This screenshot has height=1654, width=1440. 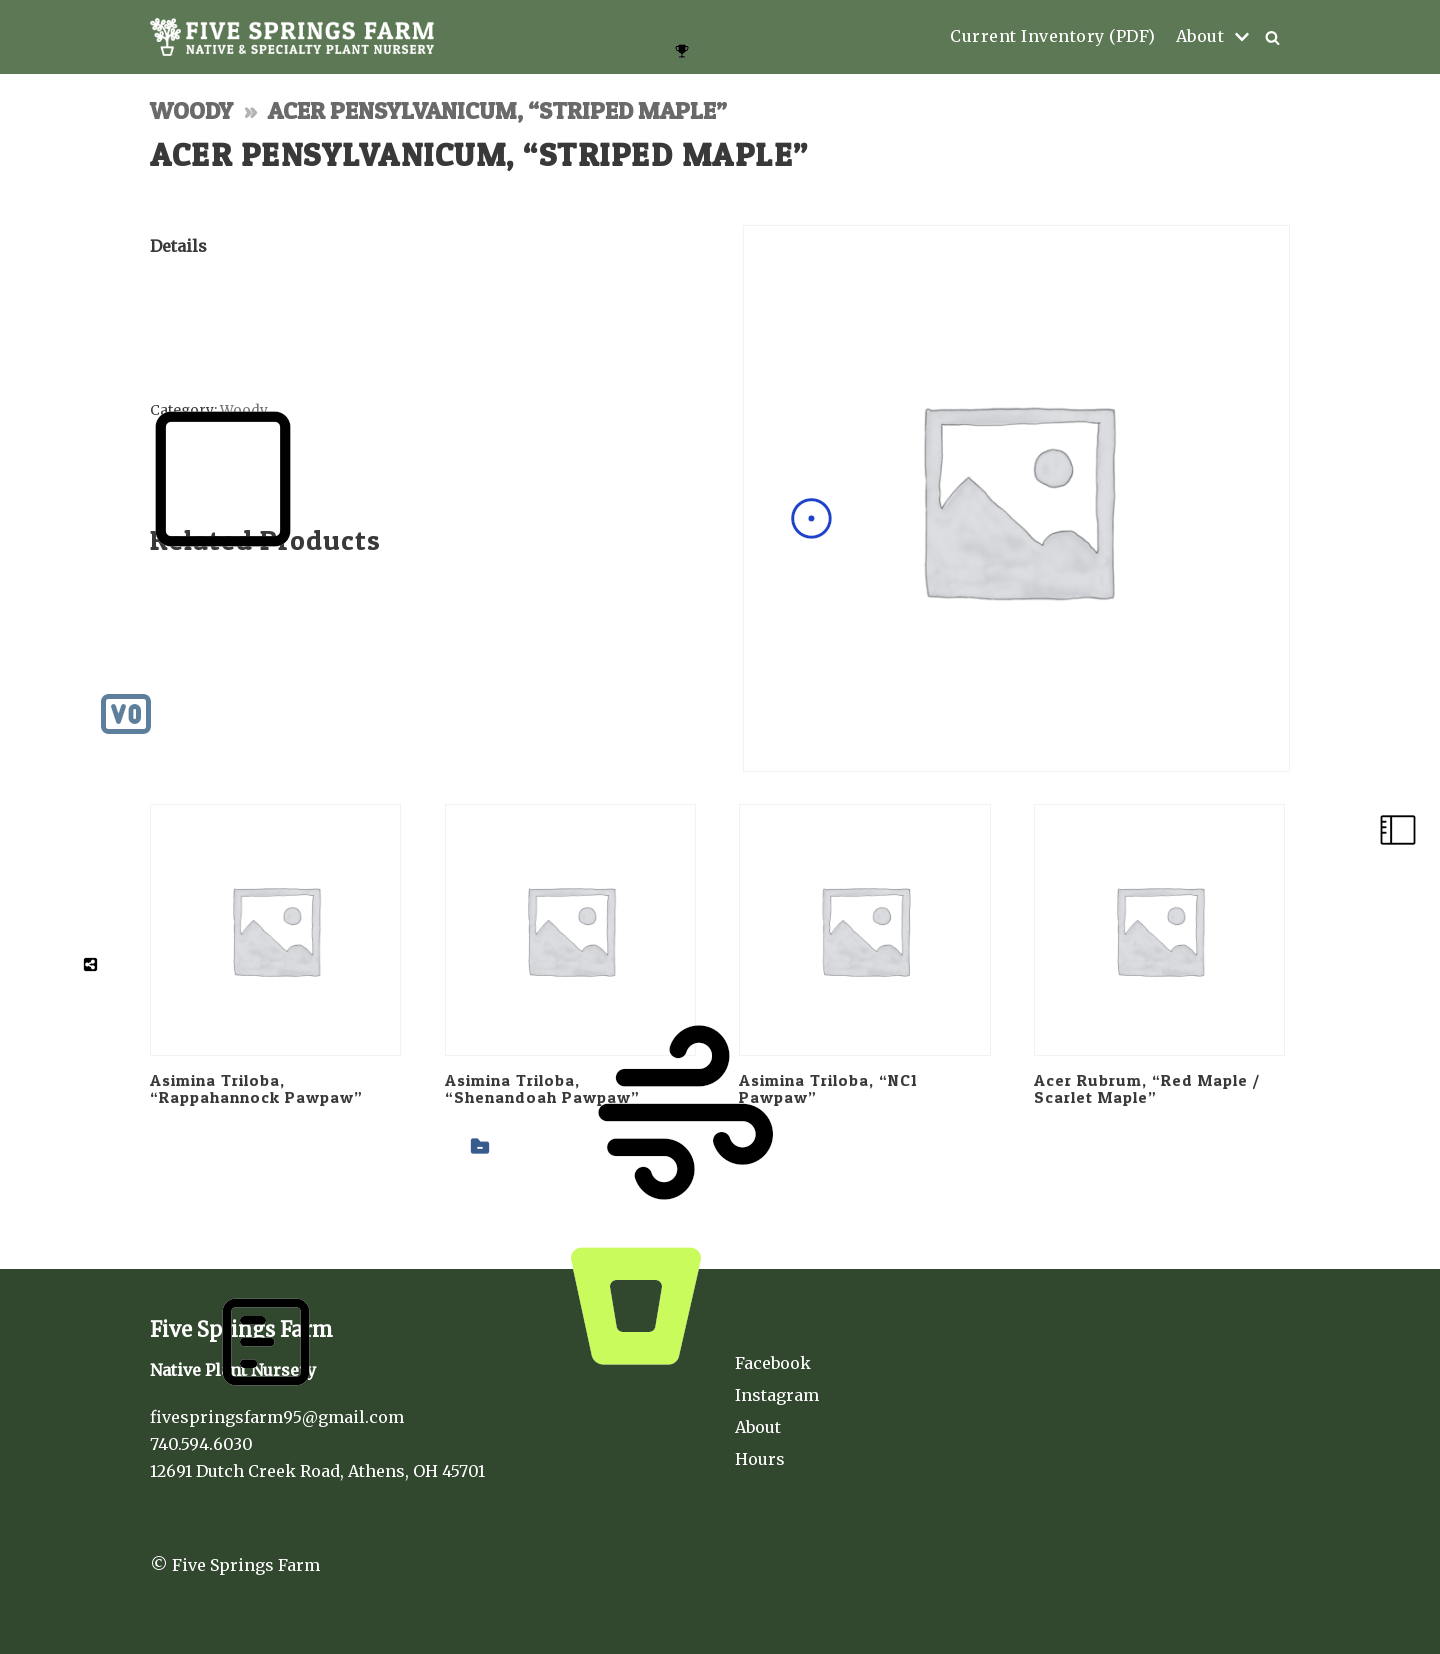 I want to click on toggle sidebar navigation panel, so click(x=1398, y=830).